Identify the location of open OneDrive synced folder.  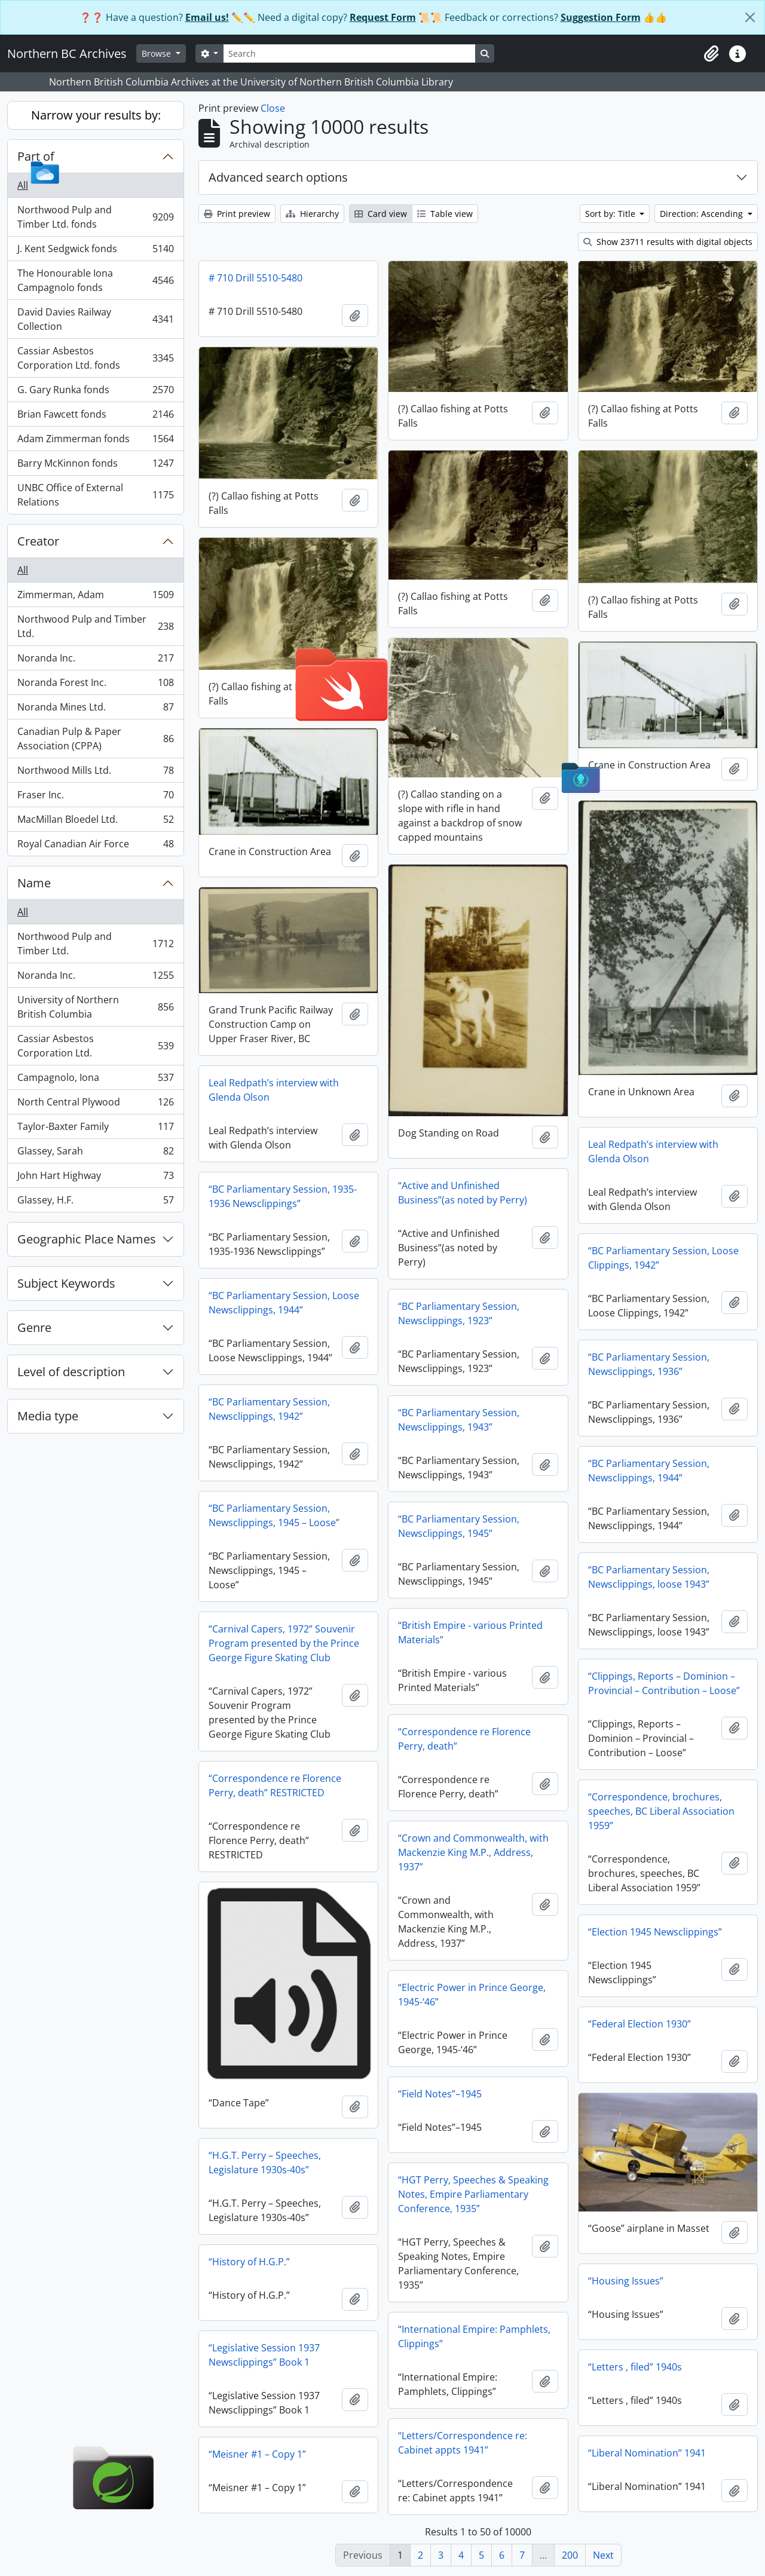
(45, 173).